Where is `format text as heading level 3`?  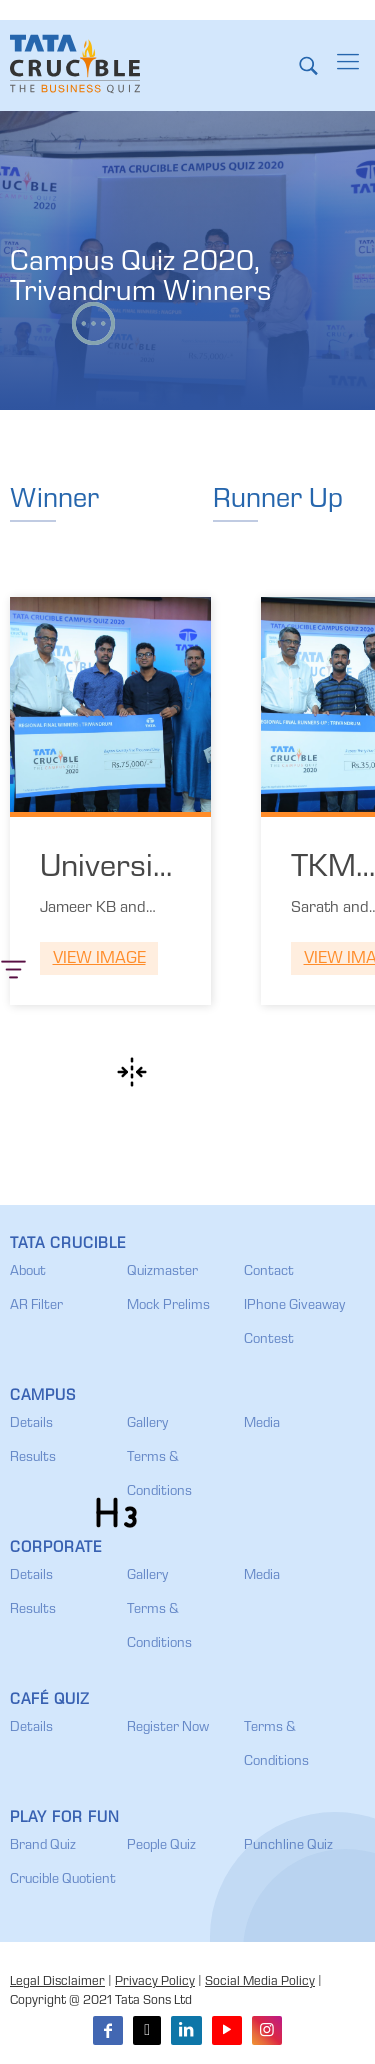 format text as heading level 3 is located at coordinates (115, 1512).